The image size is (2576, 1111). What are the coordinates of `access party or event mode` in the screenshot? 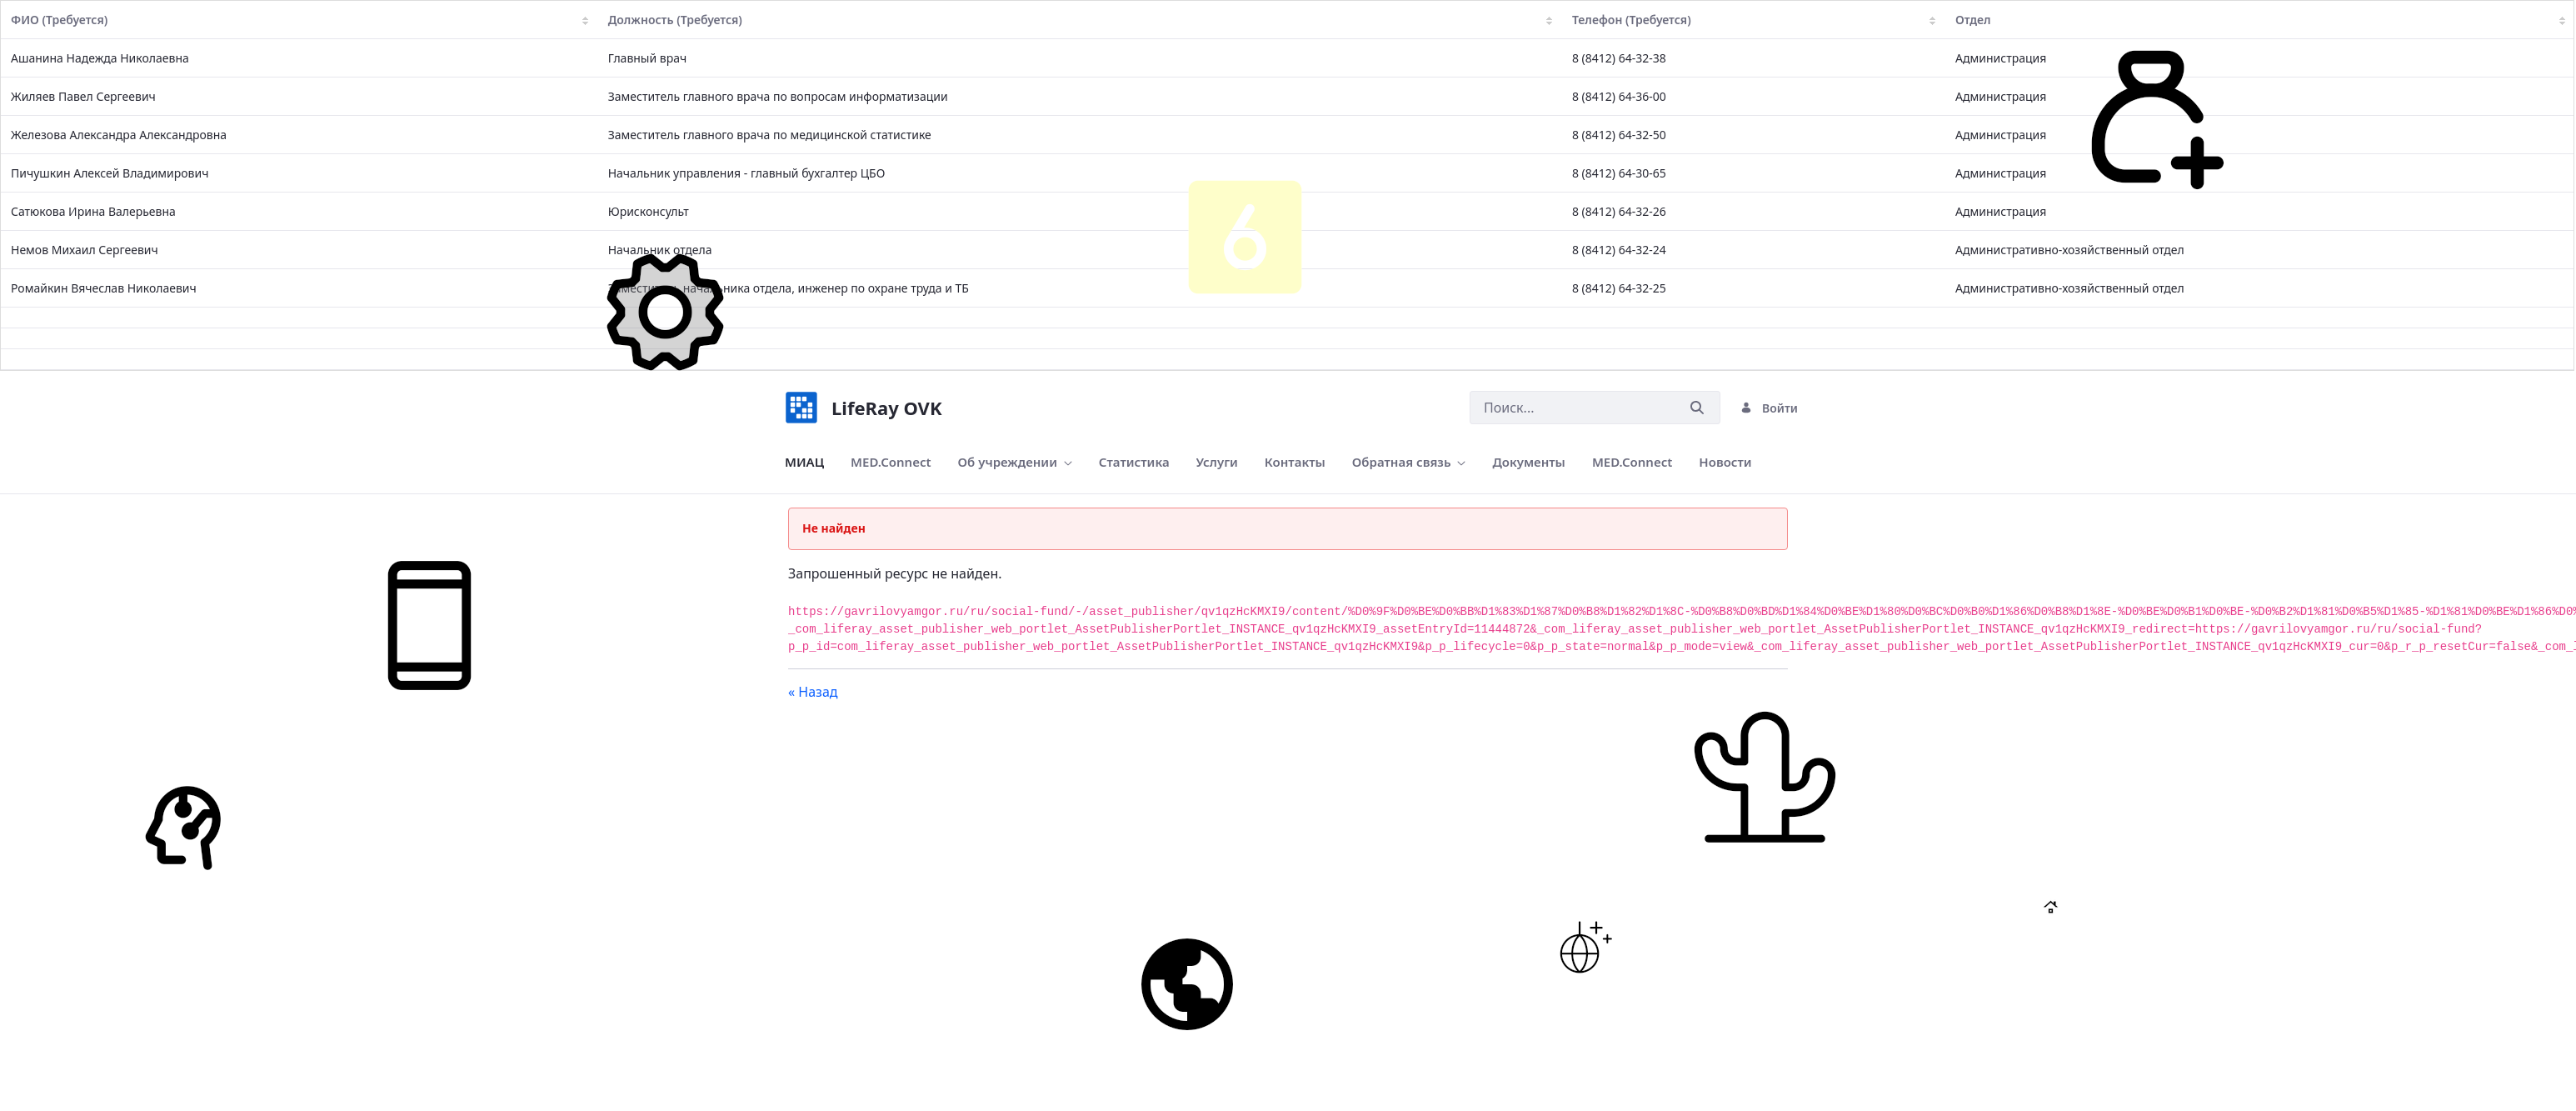 It's located at (1583, 948).